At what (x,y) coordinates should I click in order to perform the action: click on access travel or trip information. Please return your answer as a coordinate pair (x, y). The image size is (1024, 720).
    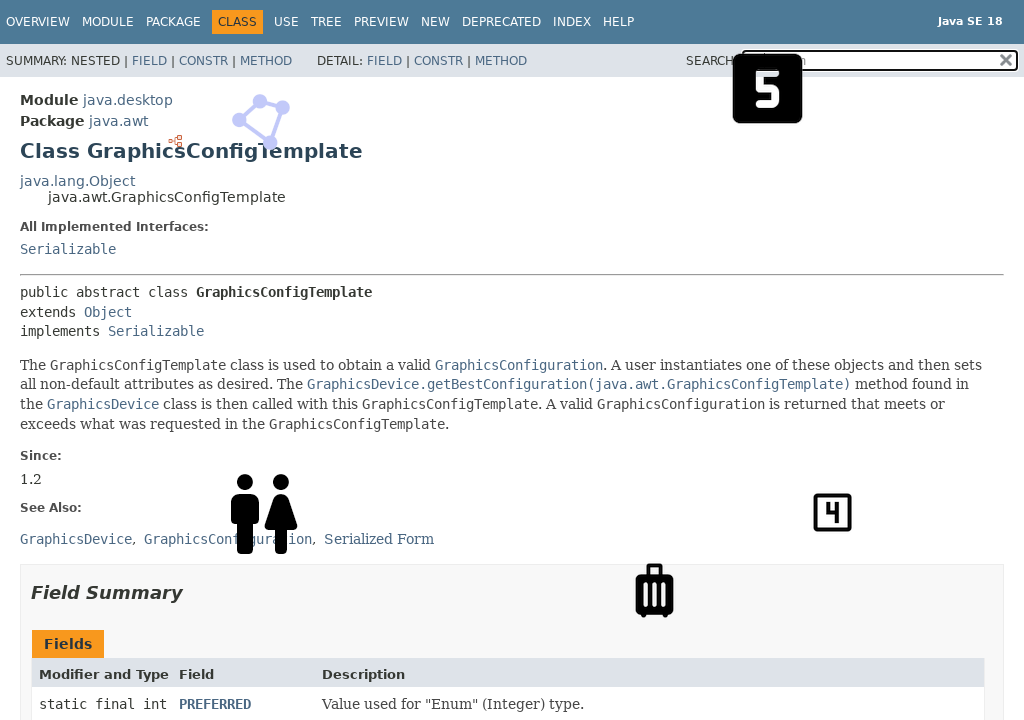
    Looking at the image, I should click on (654, 590).